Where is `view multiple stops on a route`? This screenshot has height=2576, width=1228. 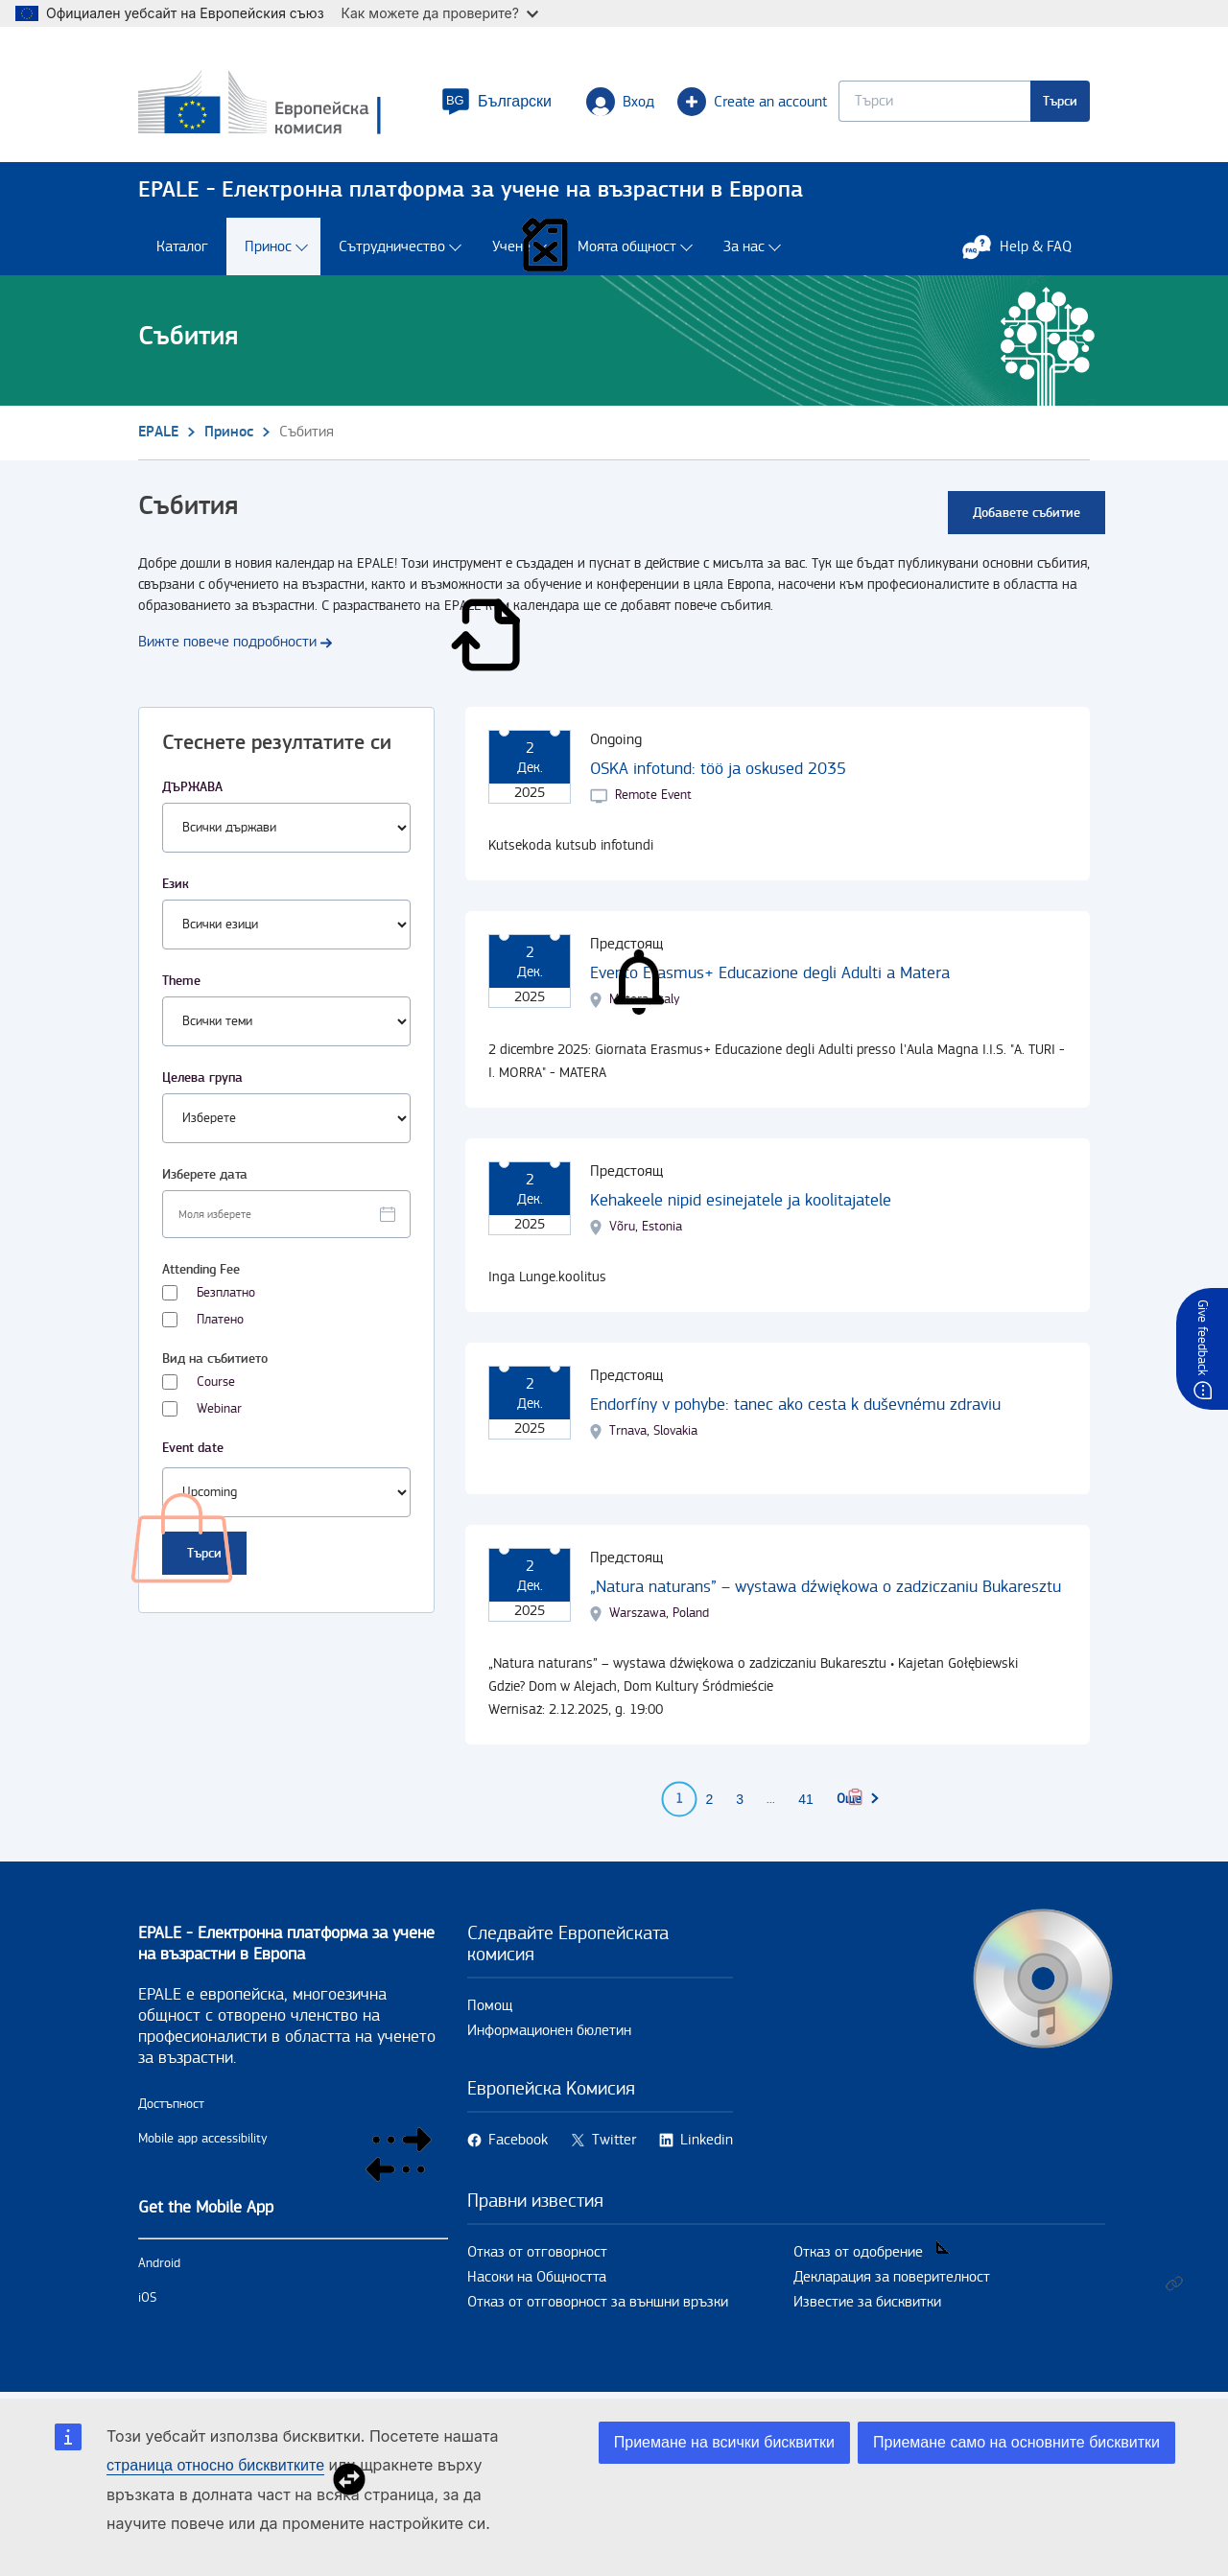
view multiple stops on a route is located at coordinates (398, 2154).